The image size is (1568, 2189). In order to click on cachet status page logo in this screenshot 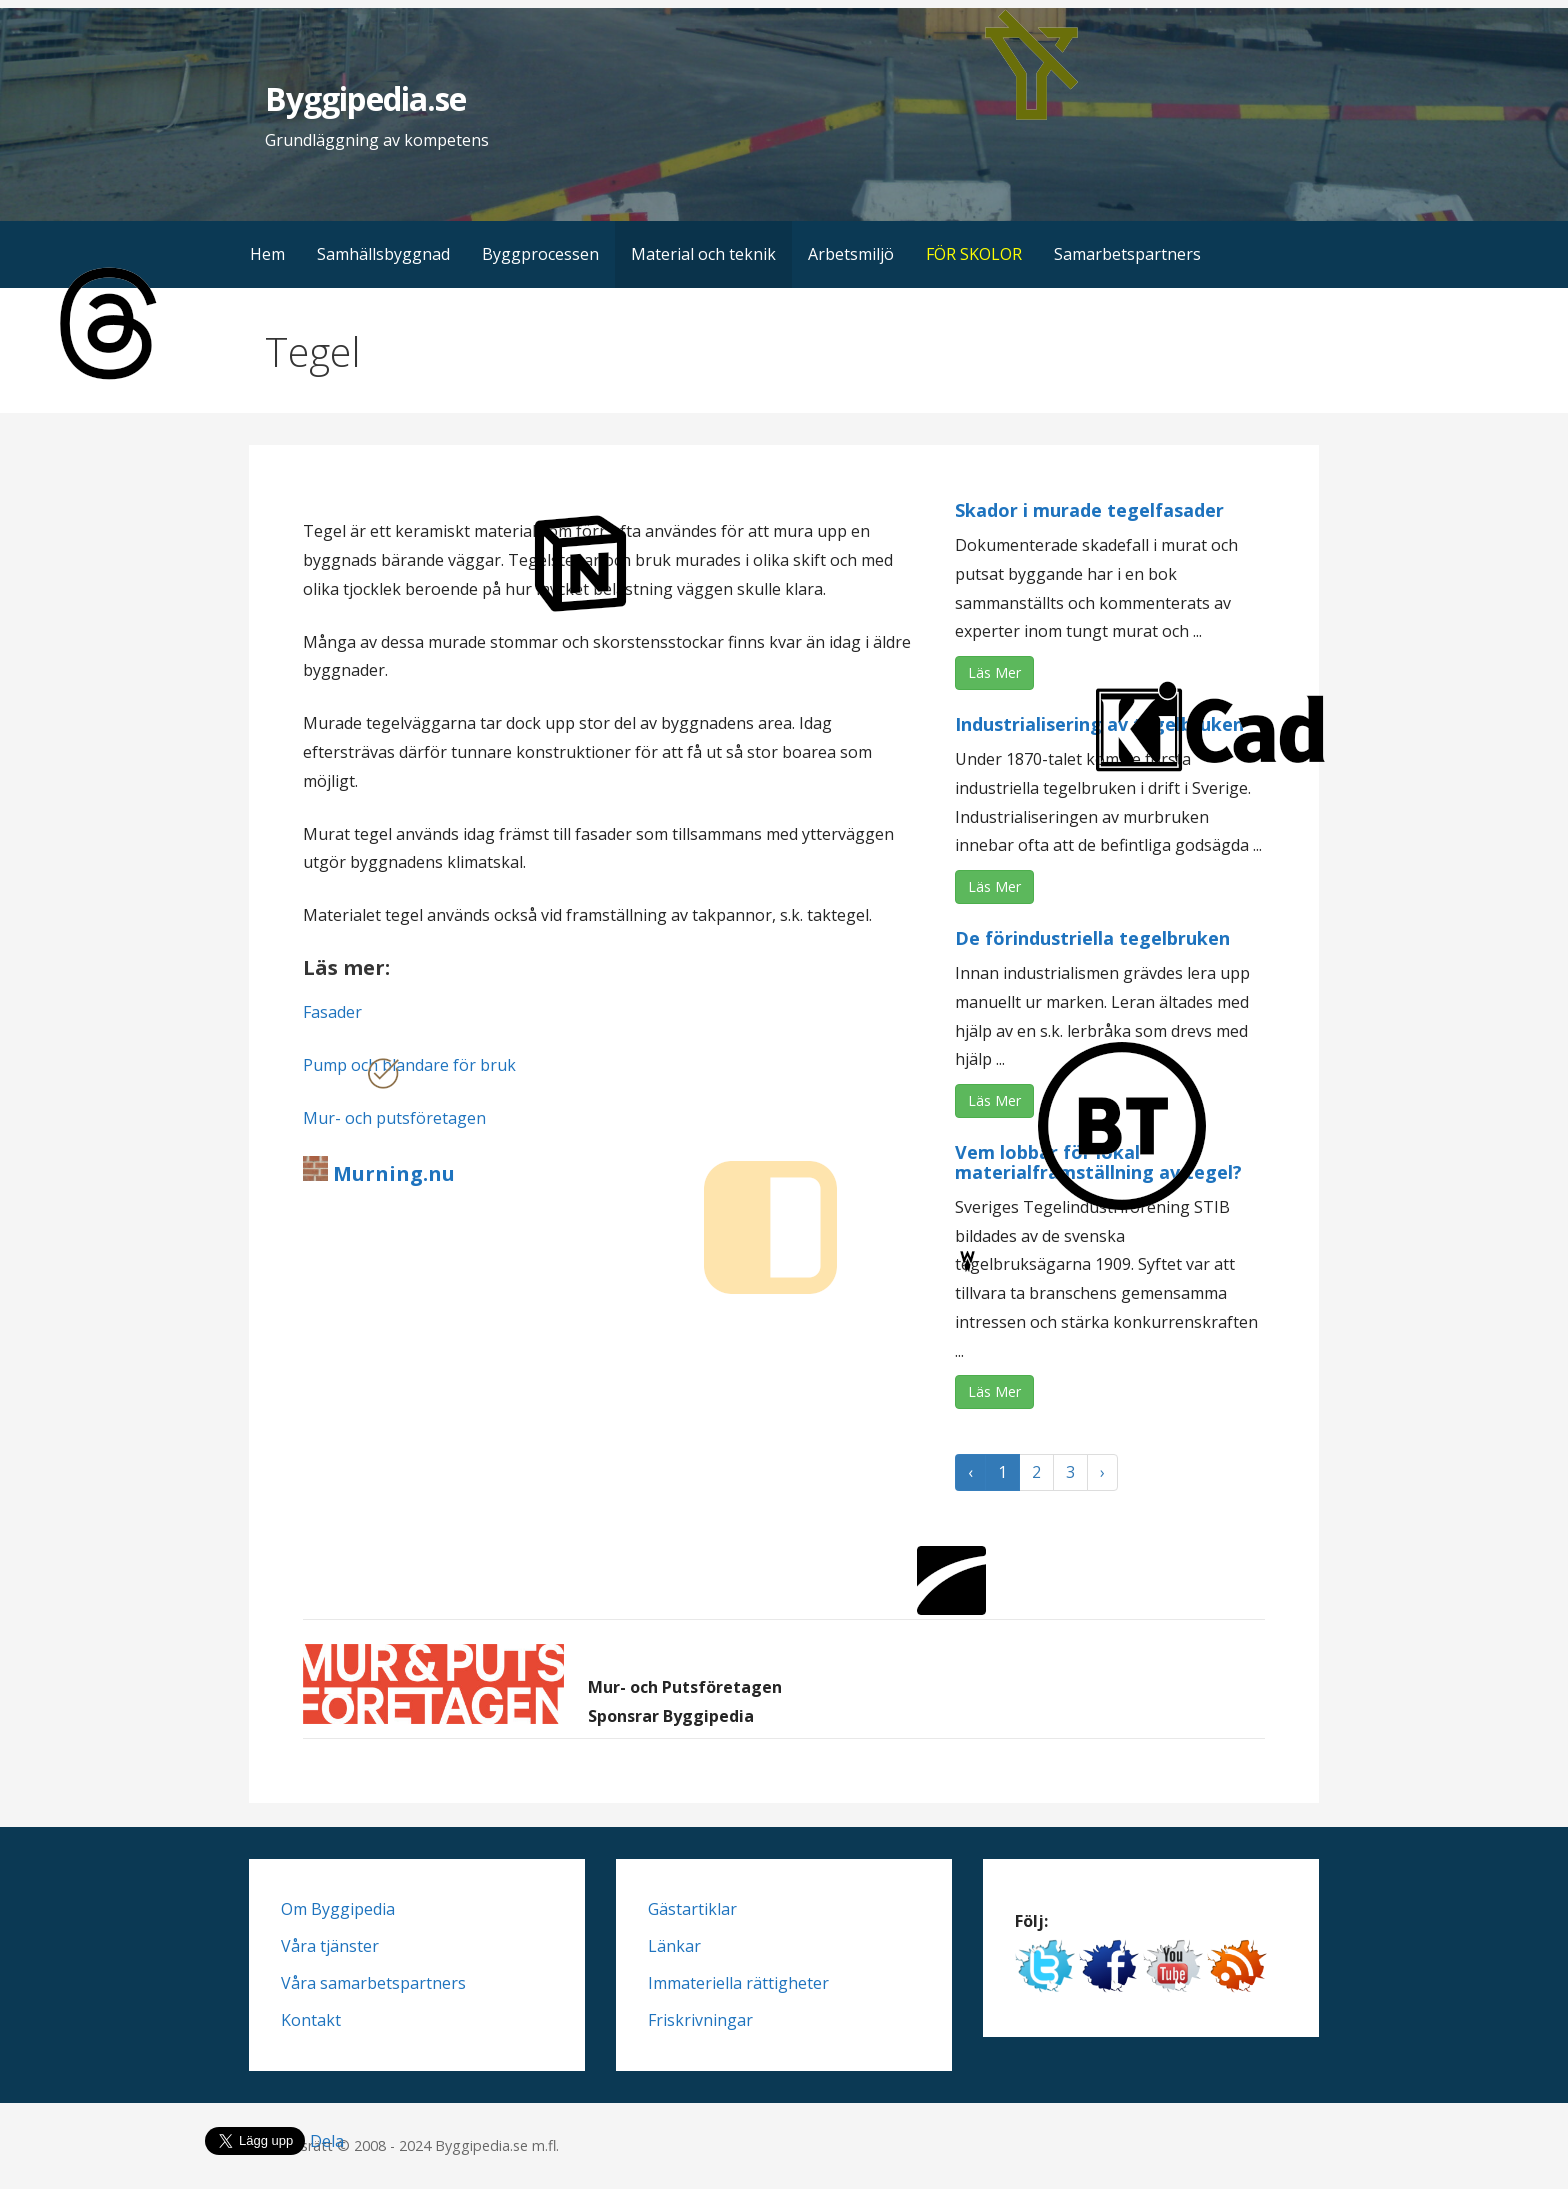, I will do `click(383, 1073)`.